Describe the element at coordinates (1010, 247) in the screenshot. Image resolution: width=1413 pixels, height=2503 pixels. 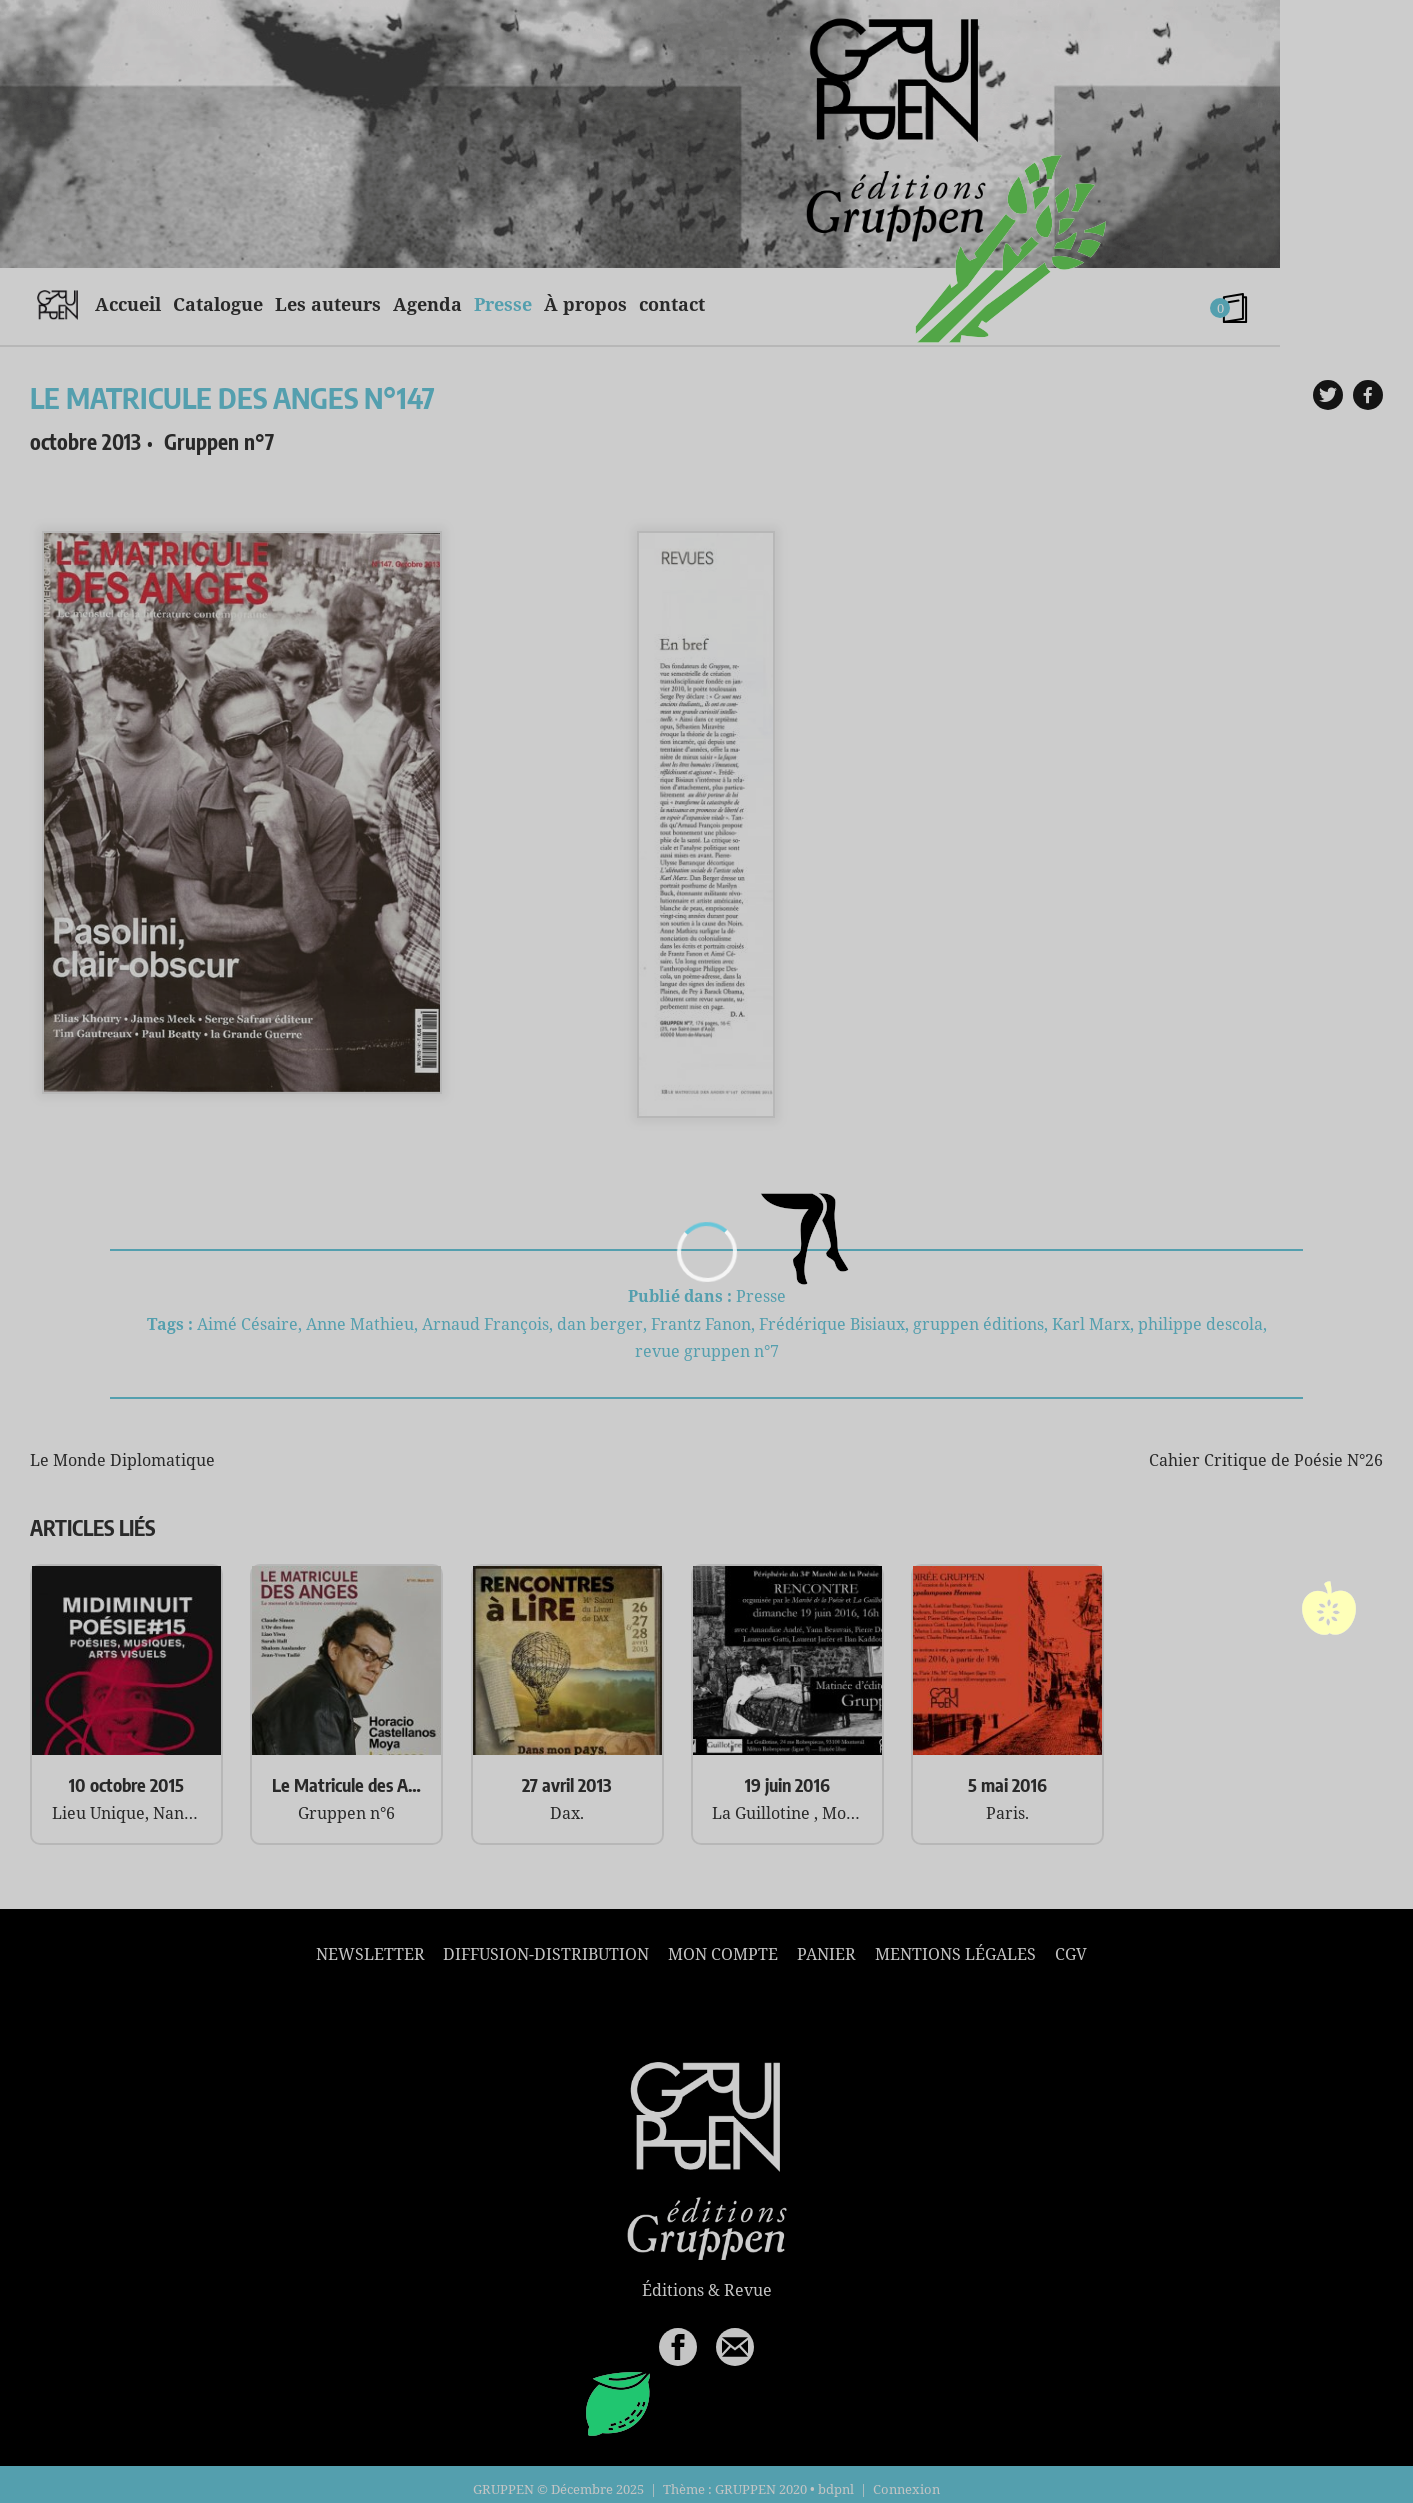
I see `select asparagus as an ingredient` at that location.